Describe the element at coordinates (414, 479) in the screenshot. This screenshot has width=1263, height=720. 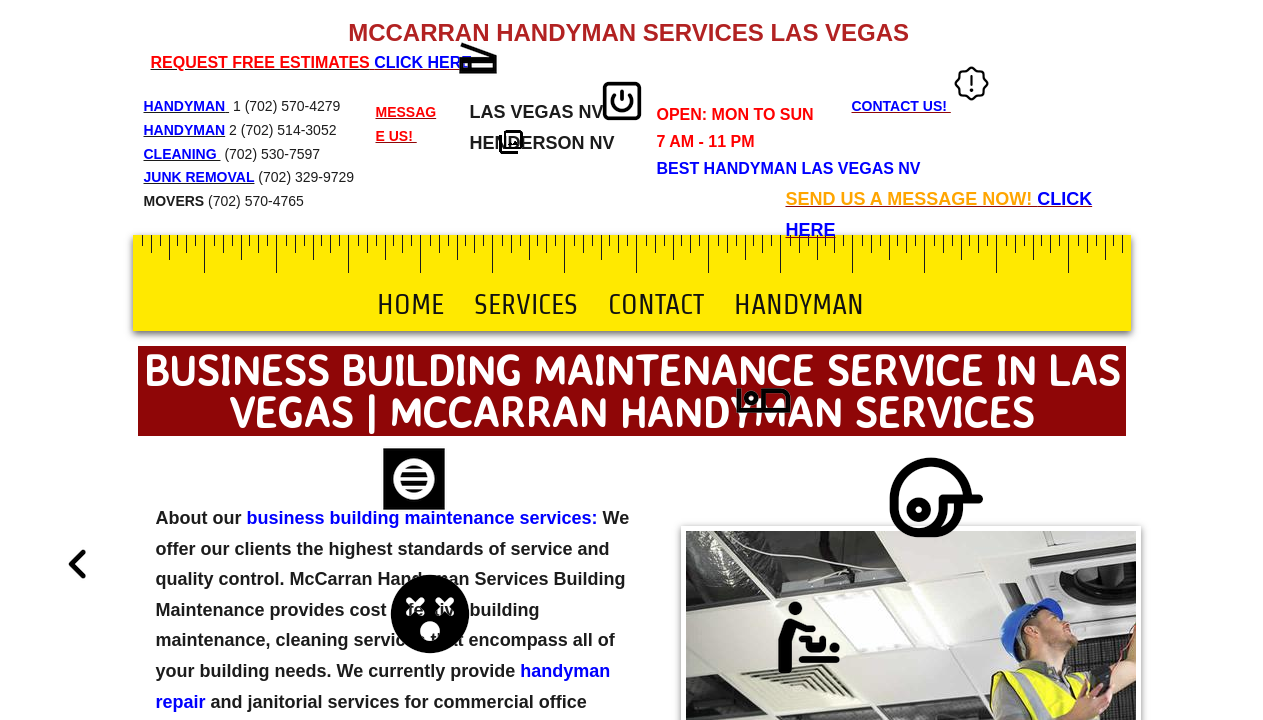
I see `access heating, ventilation, and air conditioning controls` at that location.